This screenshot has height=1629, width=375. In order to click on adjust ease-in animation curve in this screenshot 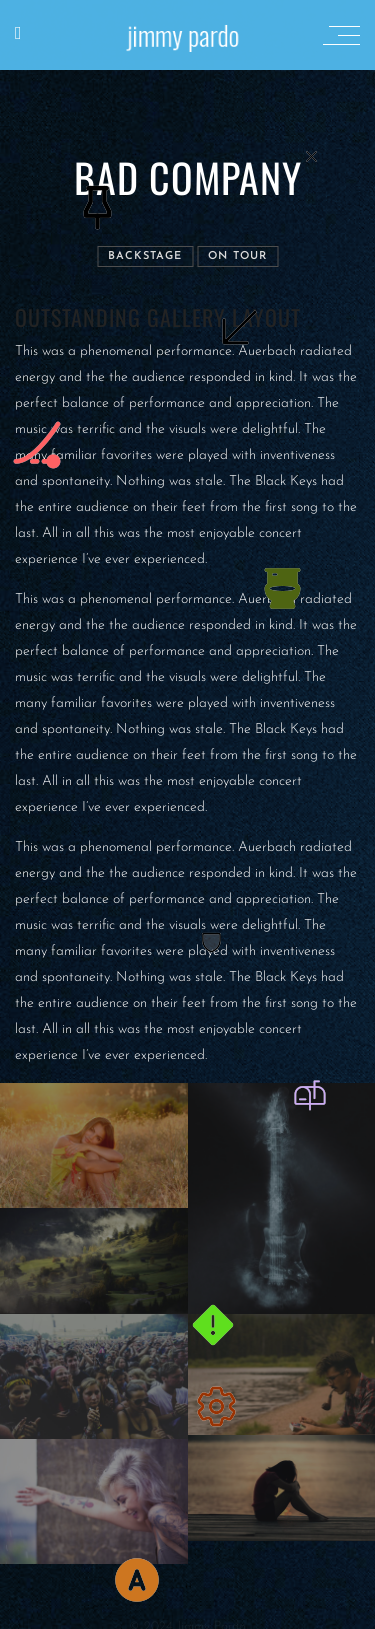, I will do `click(37, 445)`.